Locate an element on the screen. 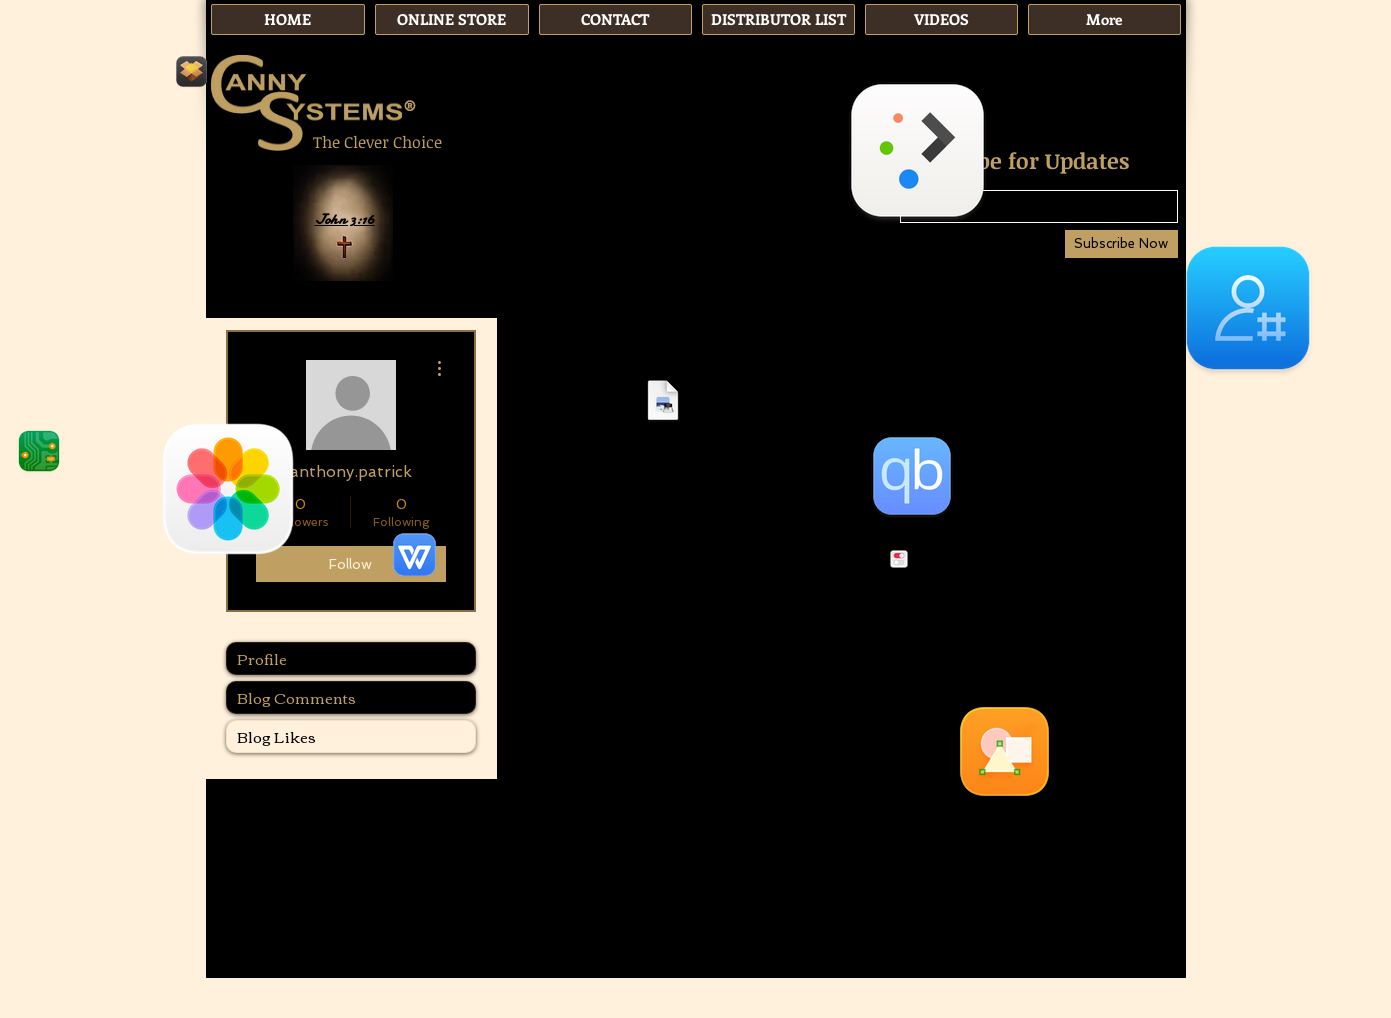 Image resolution: width=1391 pixels, height=1018 pixels. open unity tweak tool settings is located at coordinates (899, 559).